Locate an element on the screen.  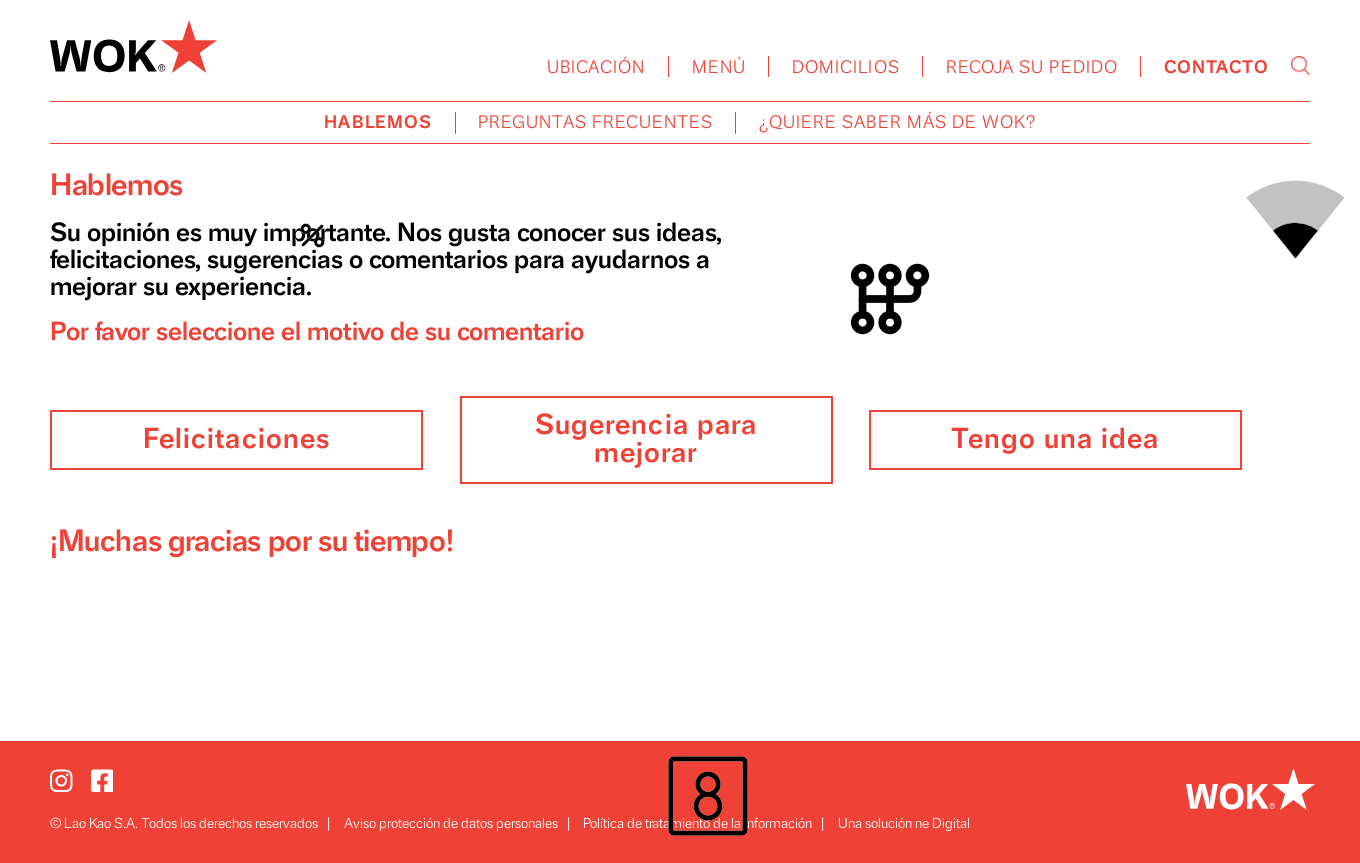
view discount or sale pricing is located at coordinates (312, 235).